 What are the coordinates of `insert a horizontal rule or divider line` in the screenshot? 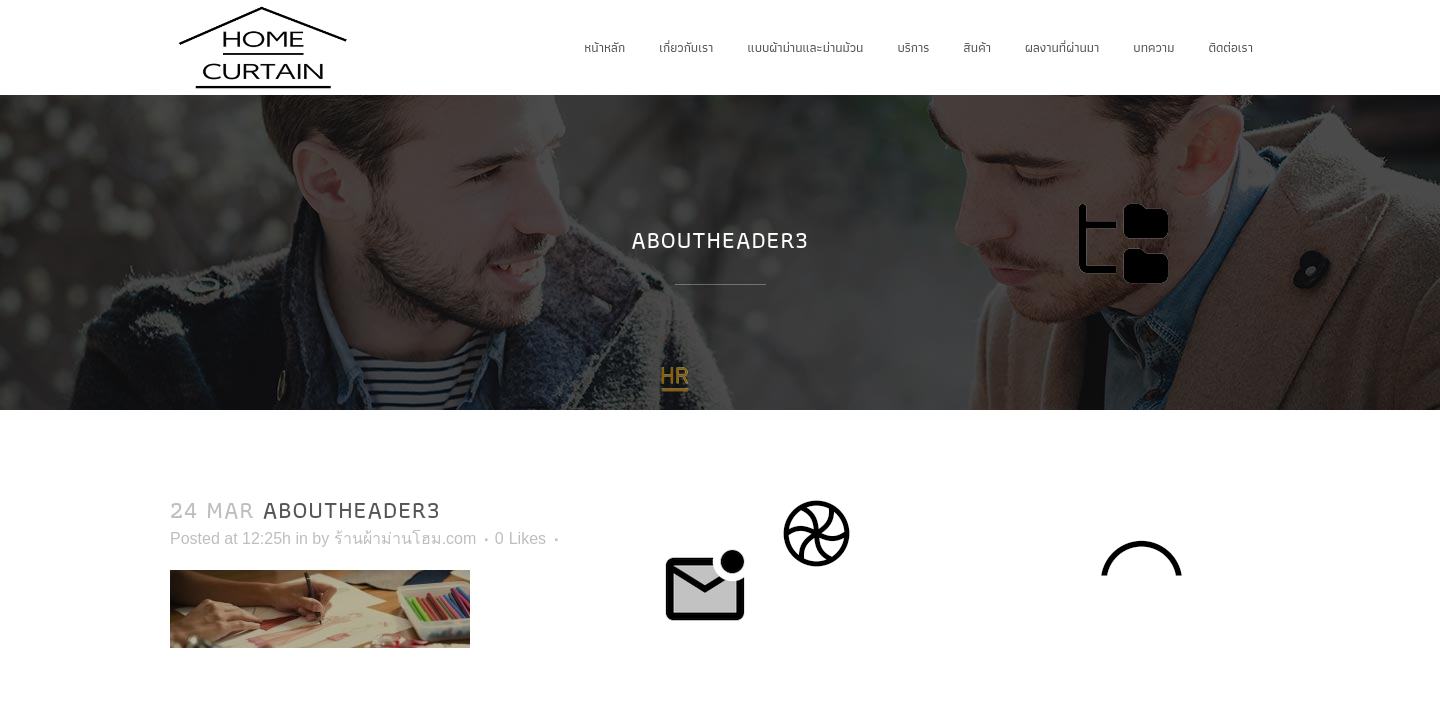 It's located at (675, 378).